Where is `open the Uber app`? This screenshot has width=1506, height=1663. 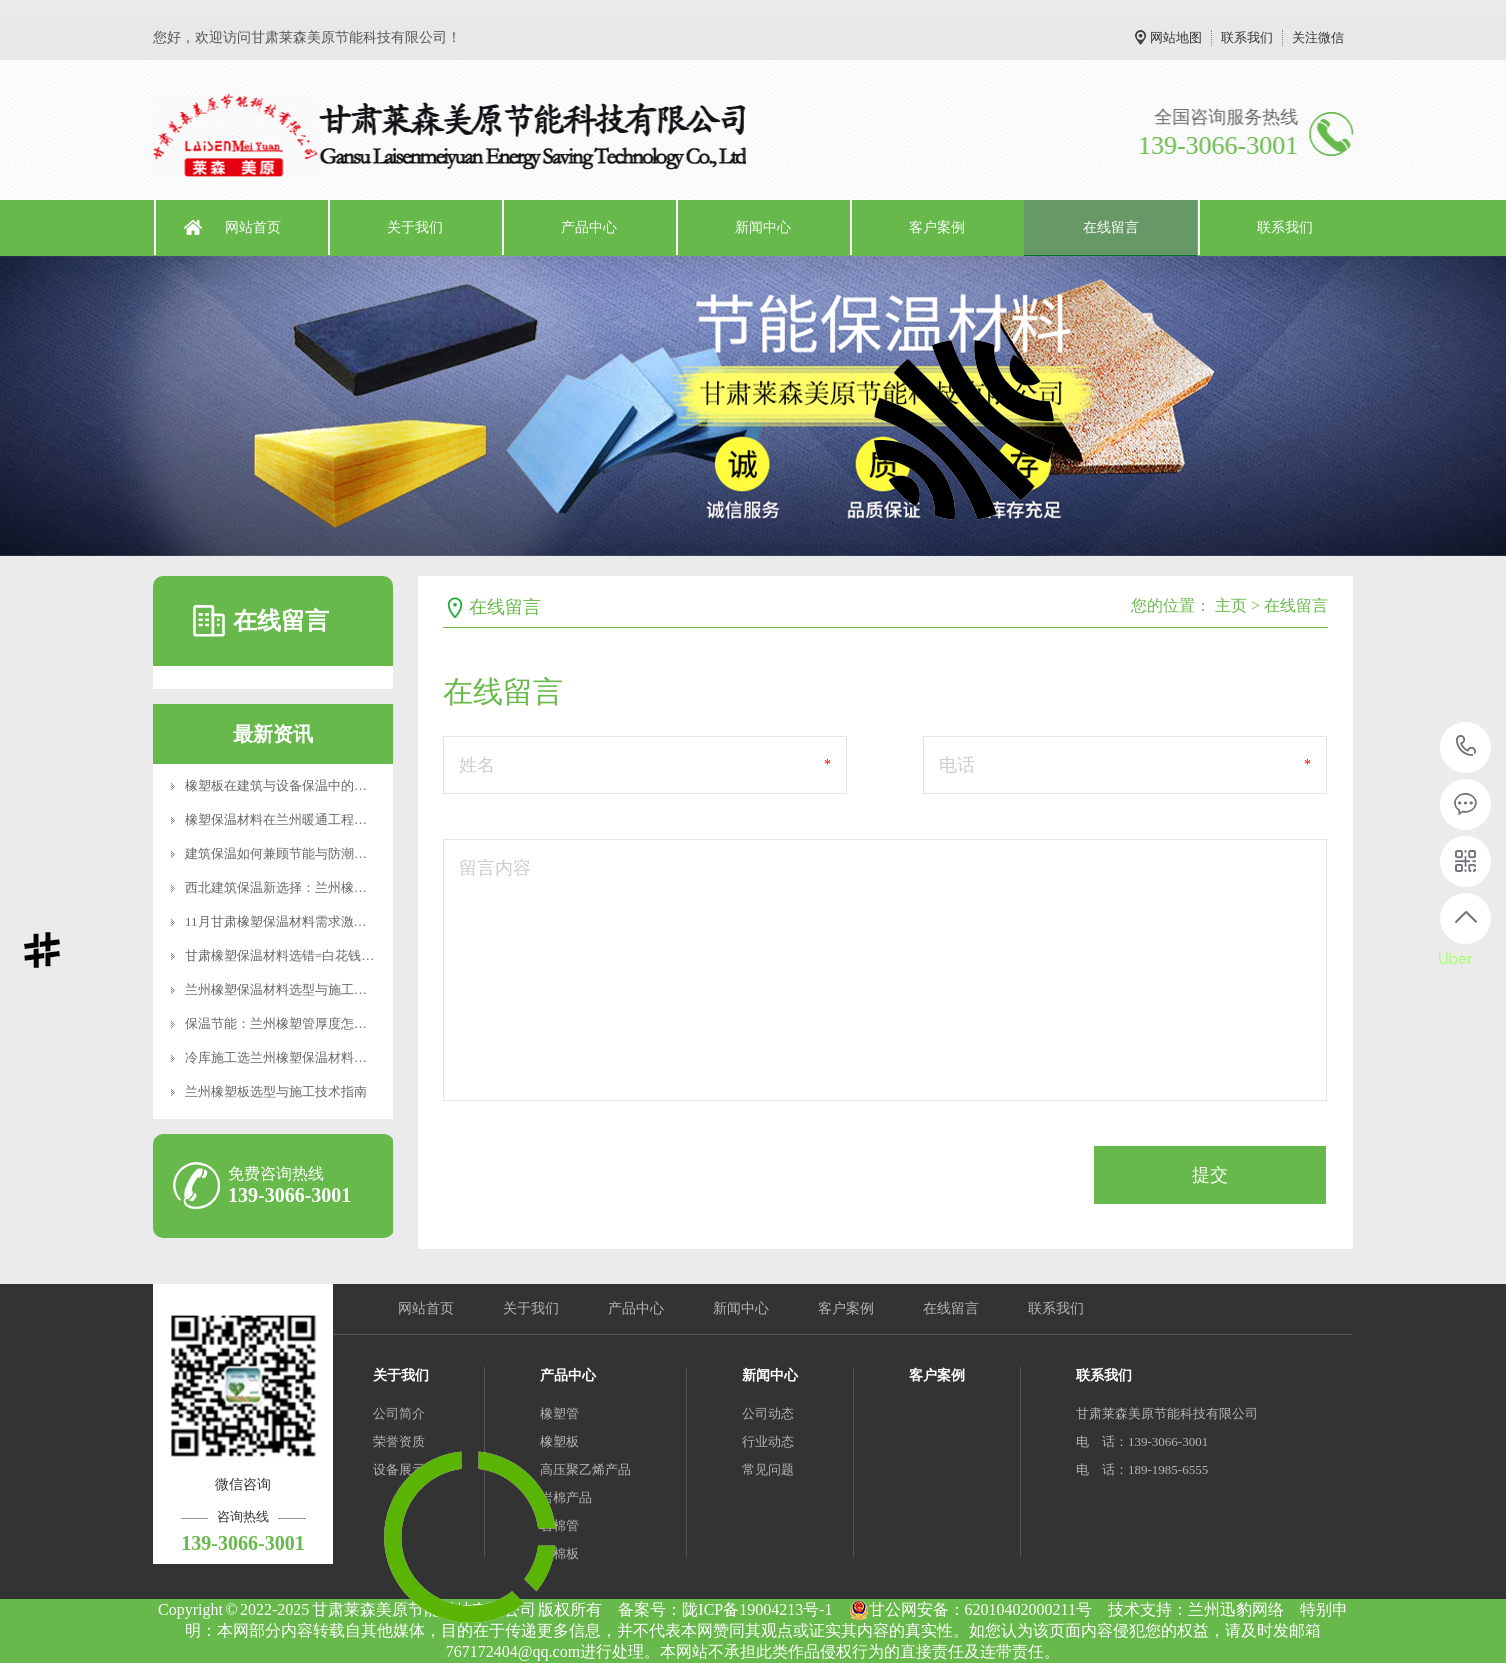
open the Uber app is located at coordinates (1455, 958).